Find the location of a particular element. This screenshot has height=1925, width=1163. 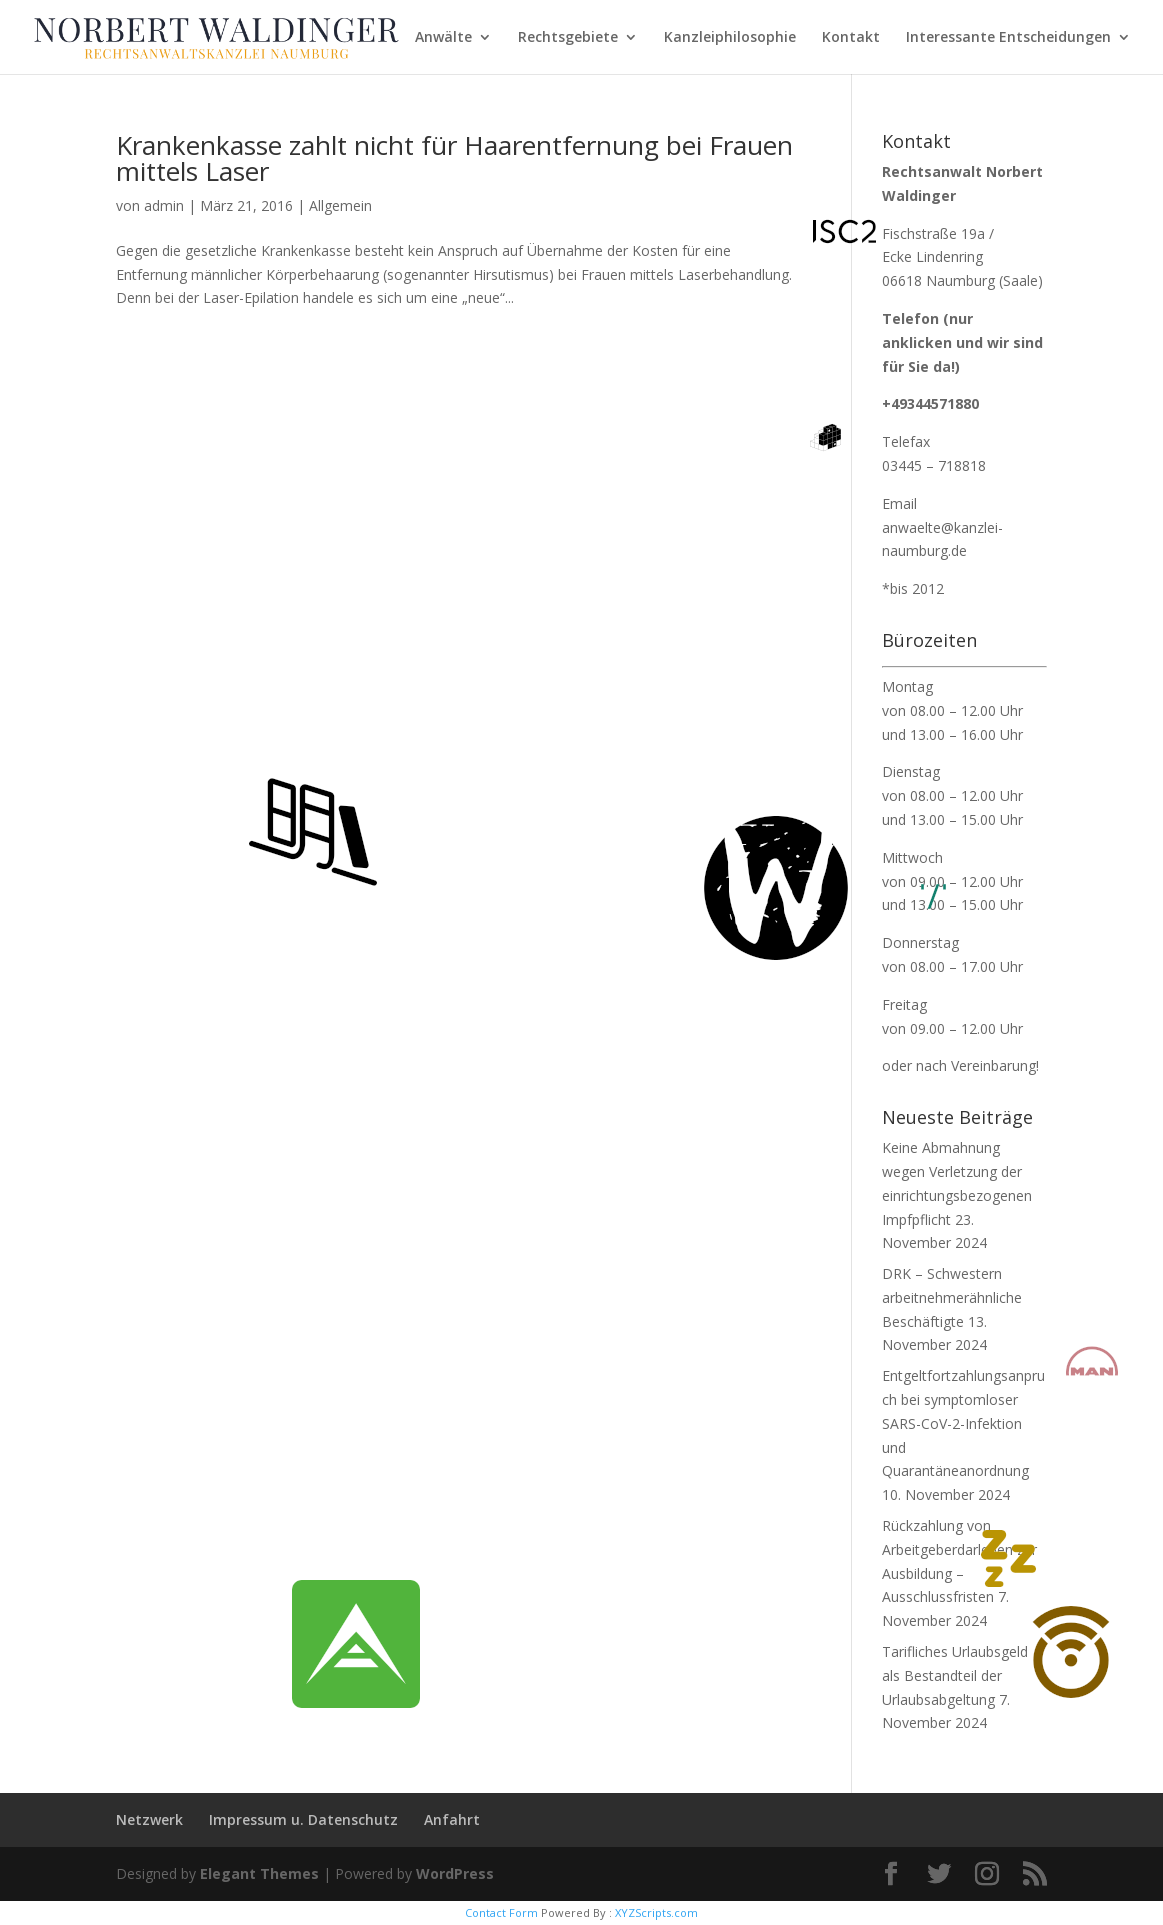

OpenWrt router firmware logo is located at coordinates (1071, 1652).